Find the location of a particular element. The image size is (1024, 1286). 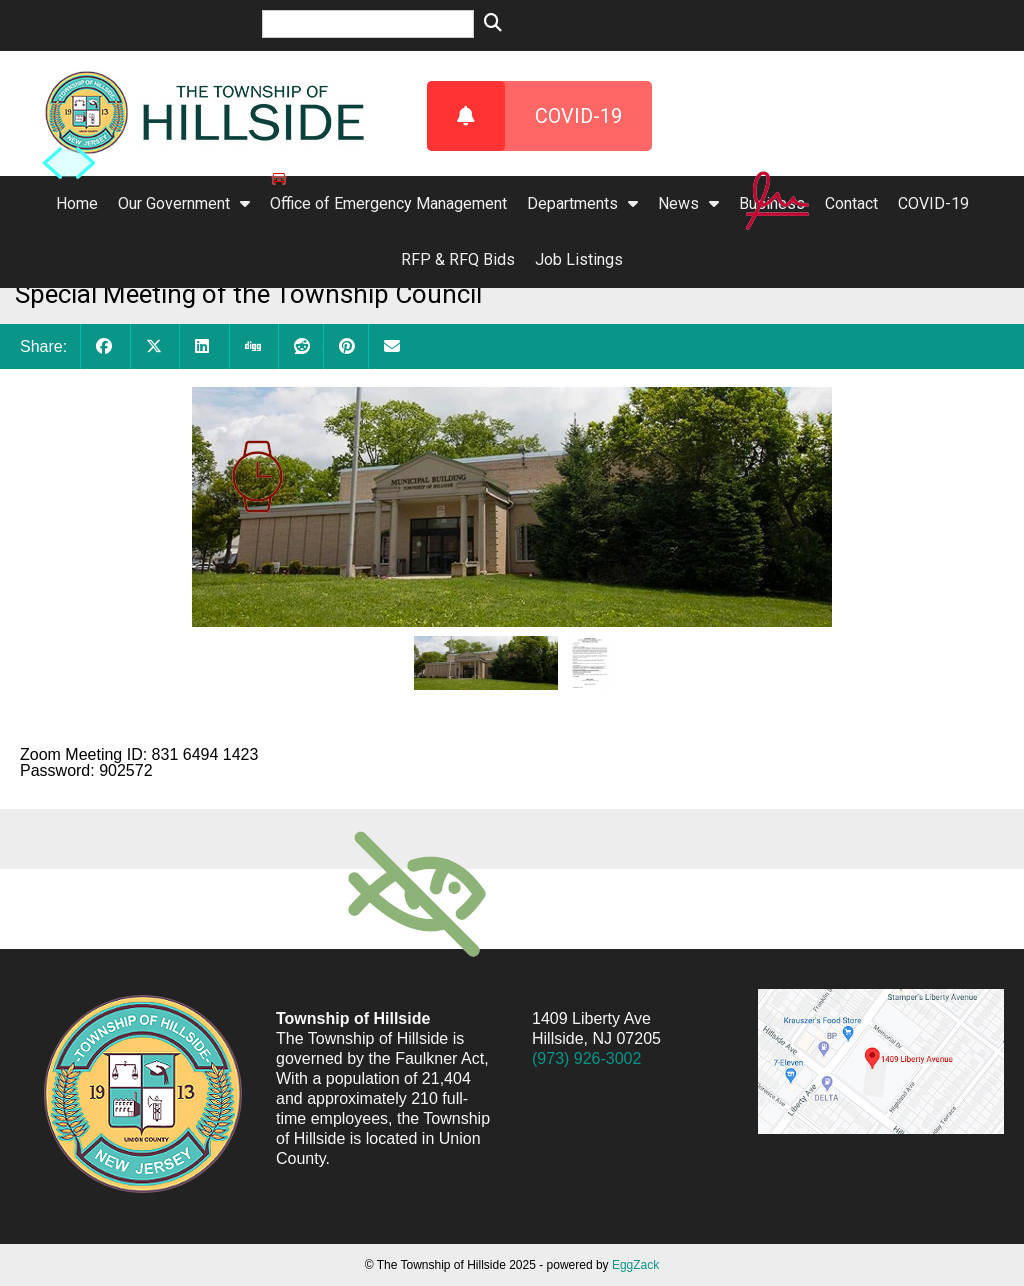

no fish or seafood available is located at coordinates (417, 894).